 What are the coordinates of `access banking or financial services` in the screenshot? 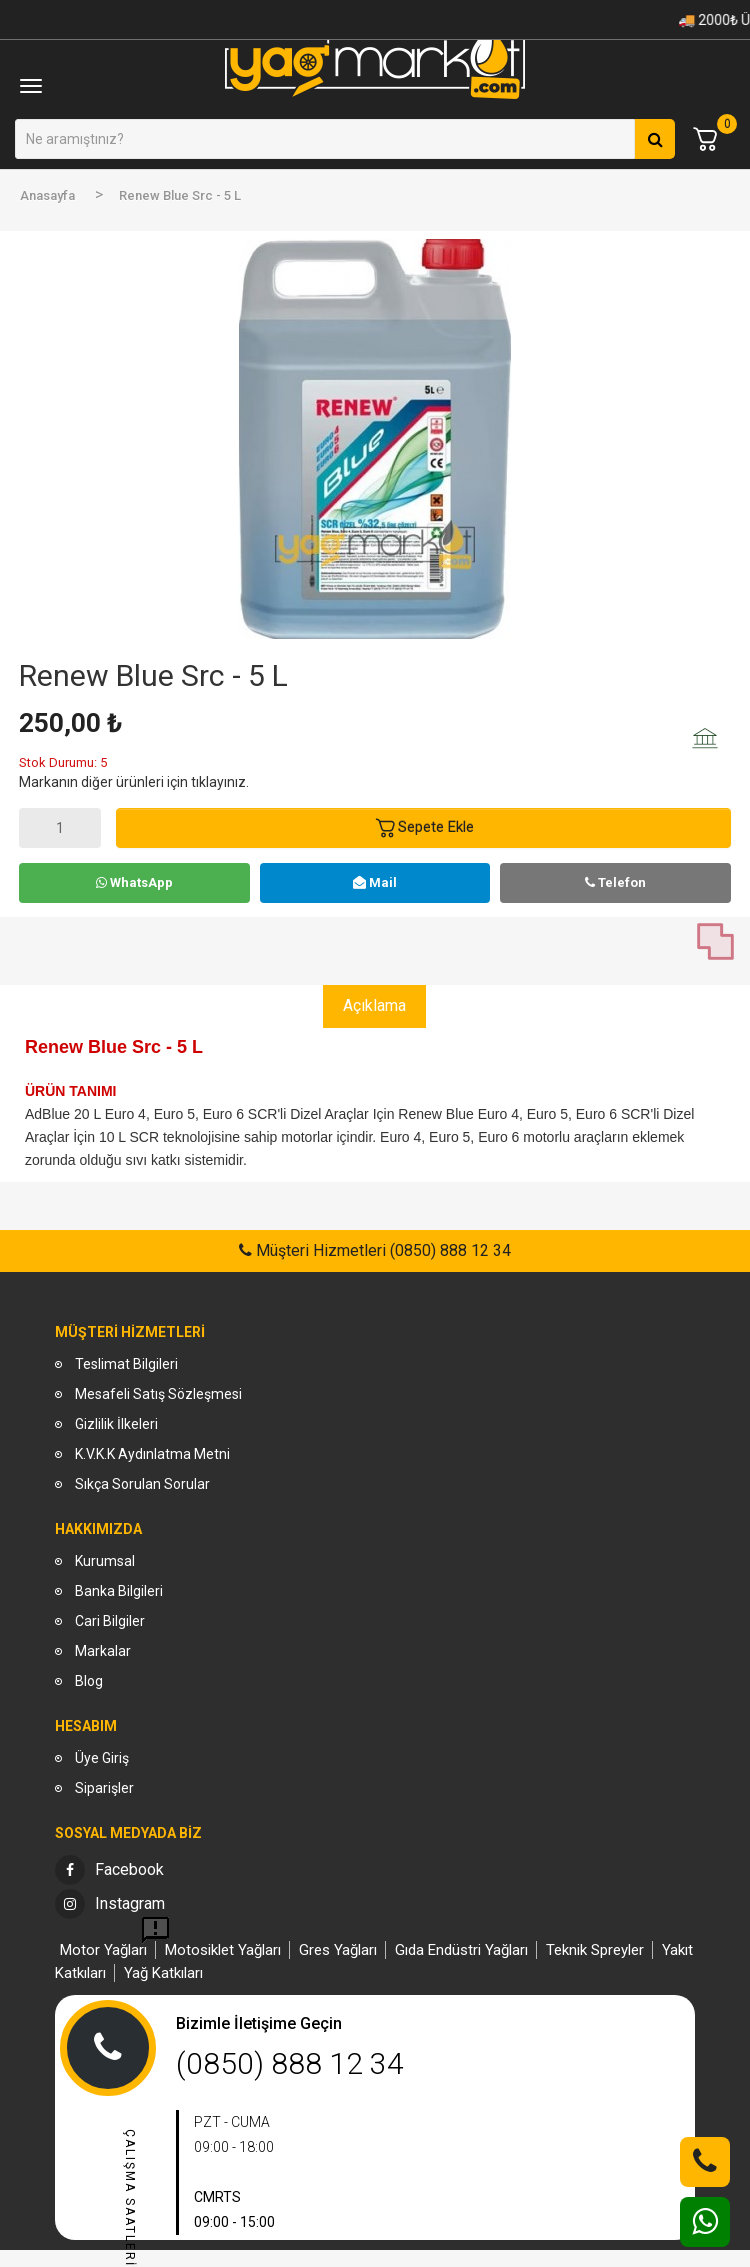 It's located at (705, 739).